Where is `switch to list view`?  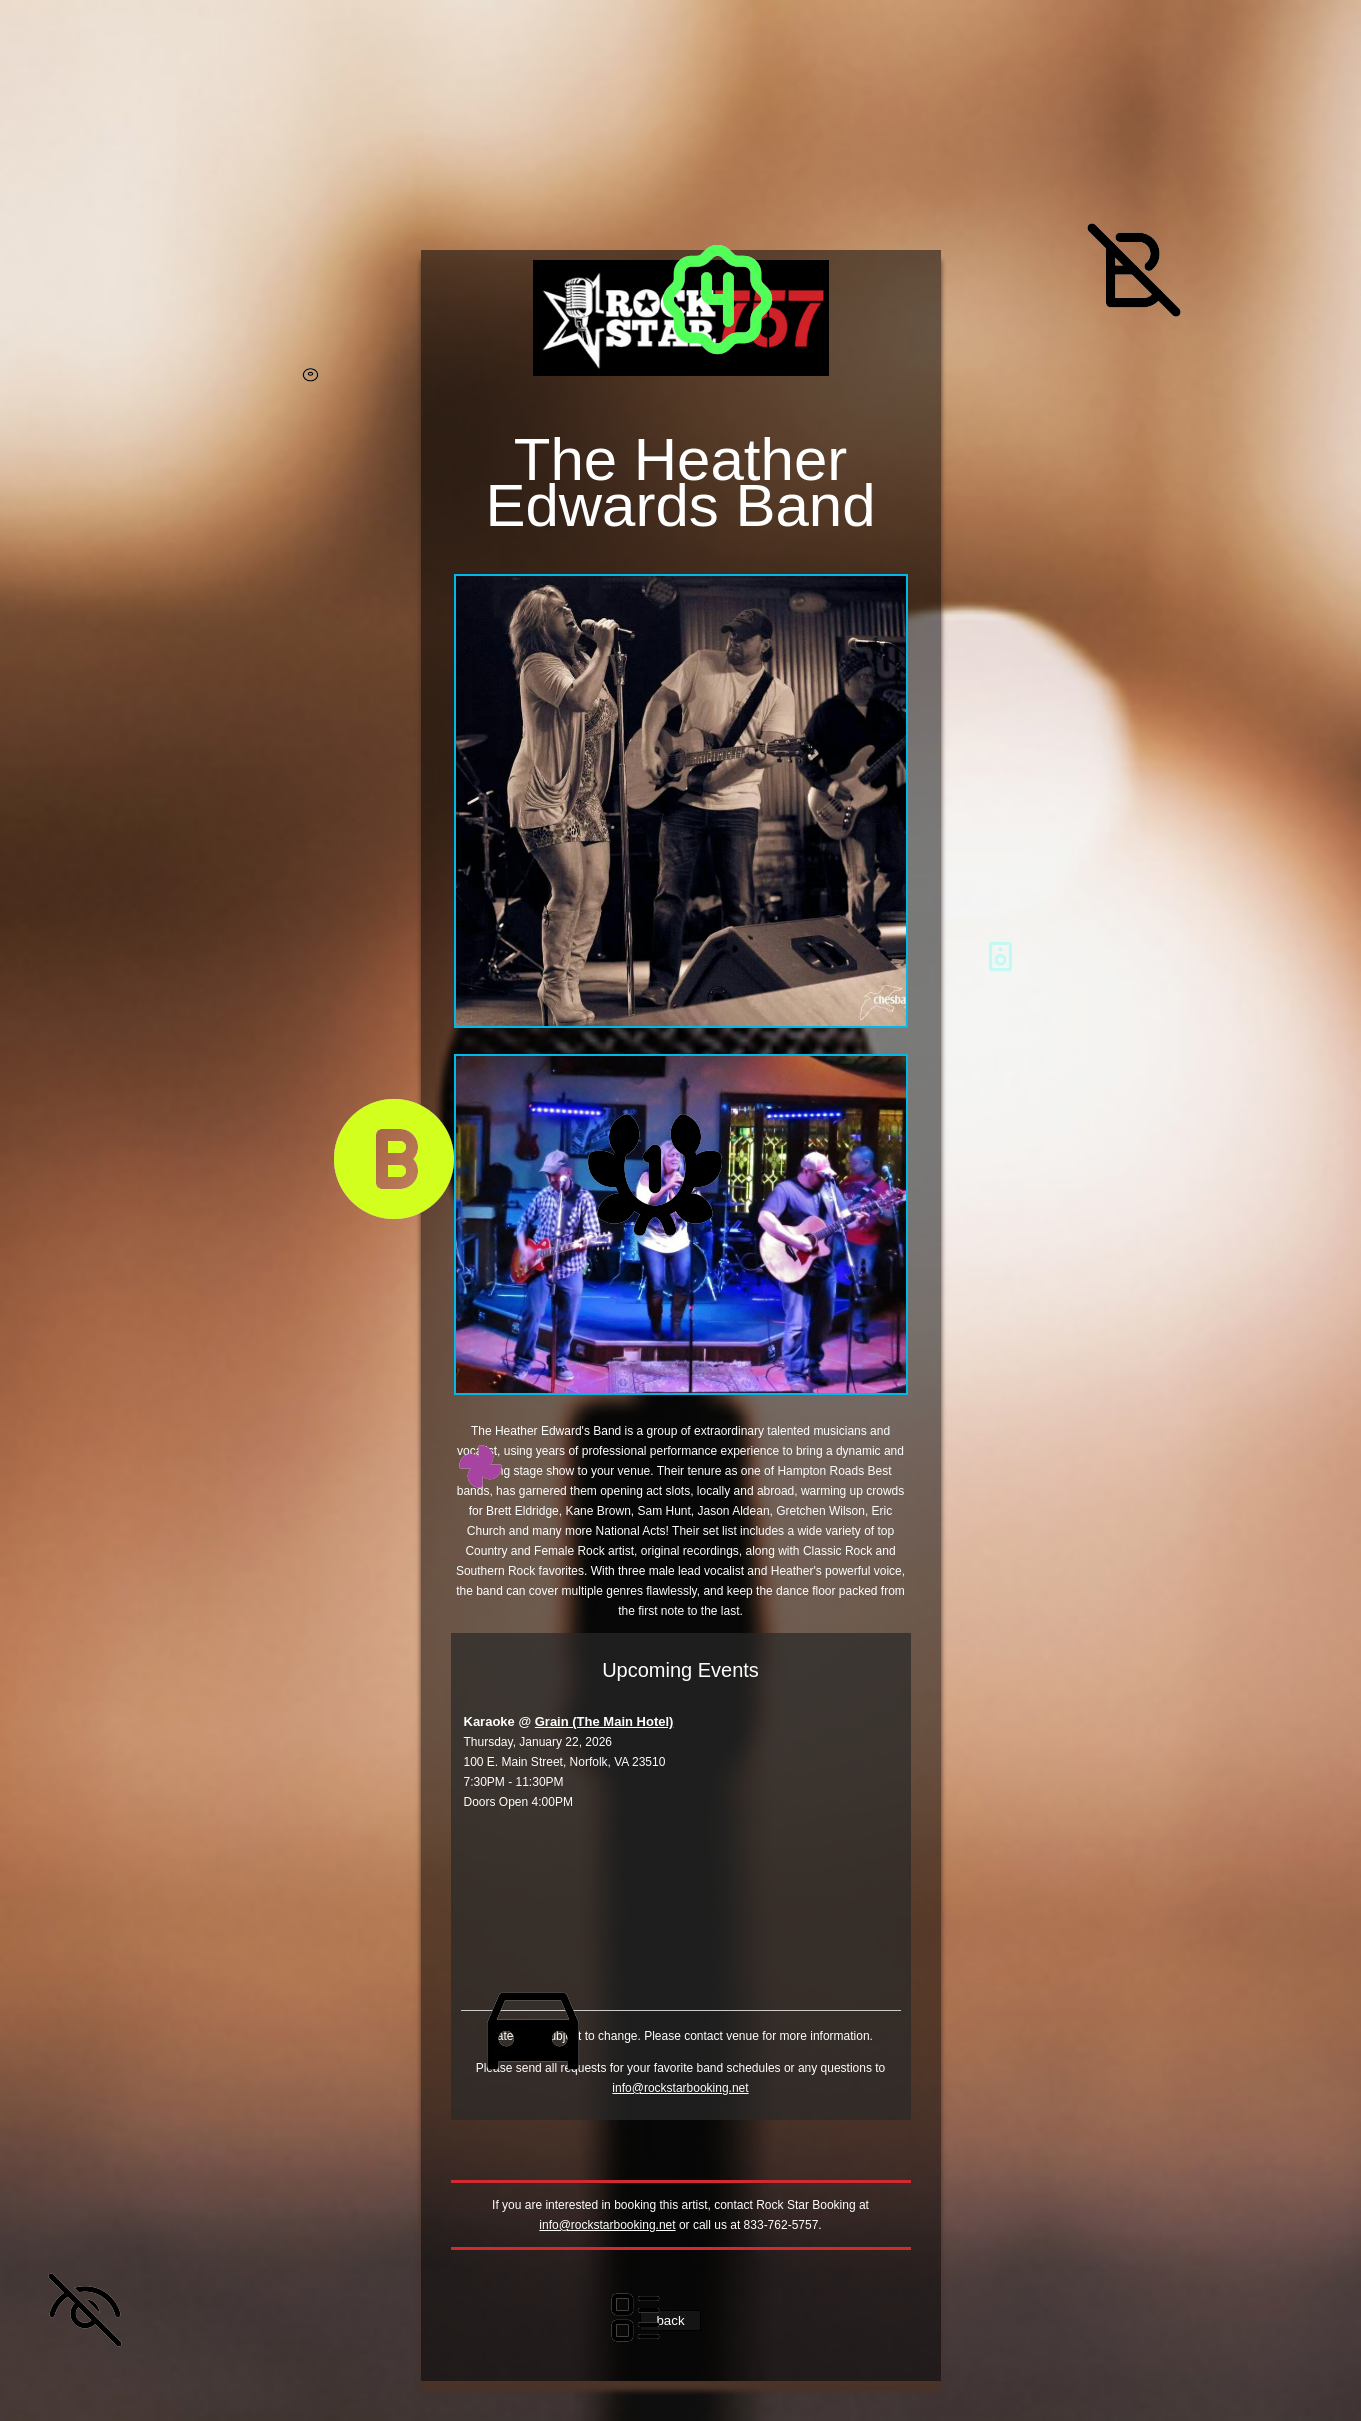 switch to list view is located at coordinates (635, 2317).